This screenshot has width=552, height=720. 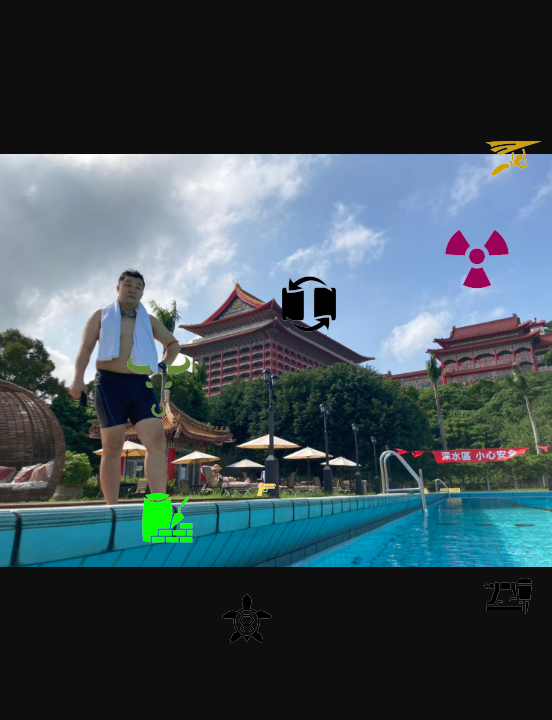 What do you see at coordinates (508, 596) in the screenshot?
I see `pneumatic stapler tool in a crafting or building game` at bounding box center [508, 596].